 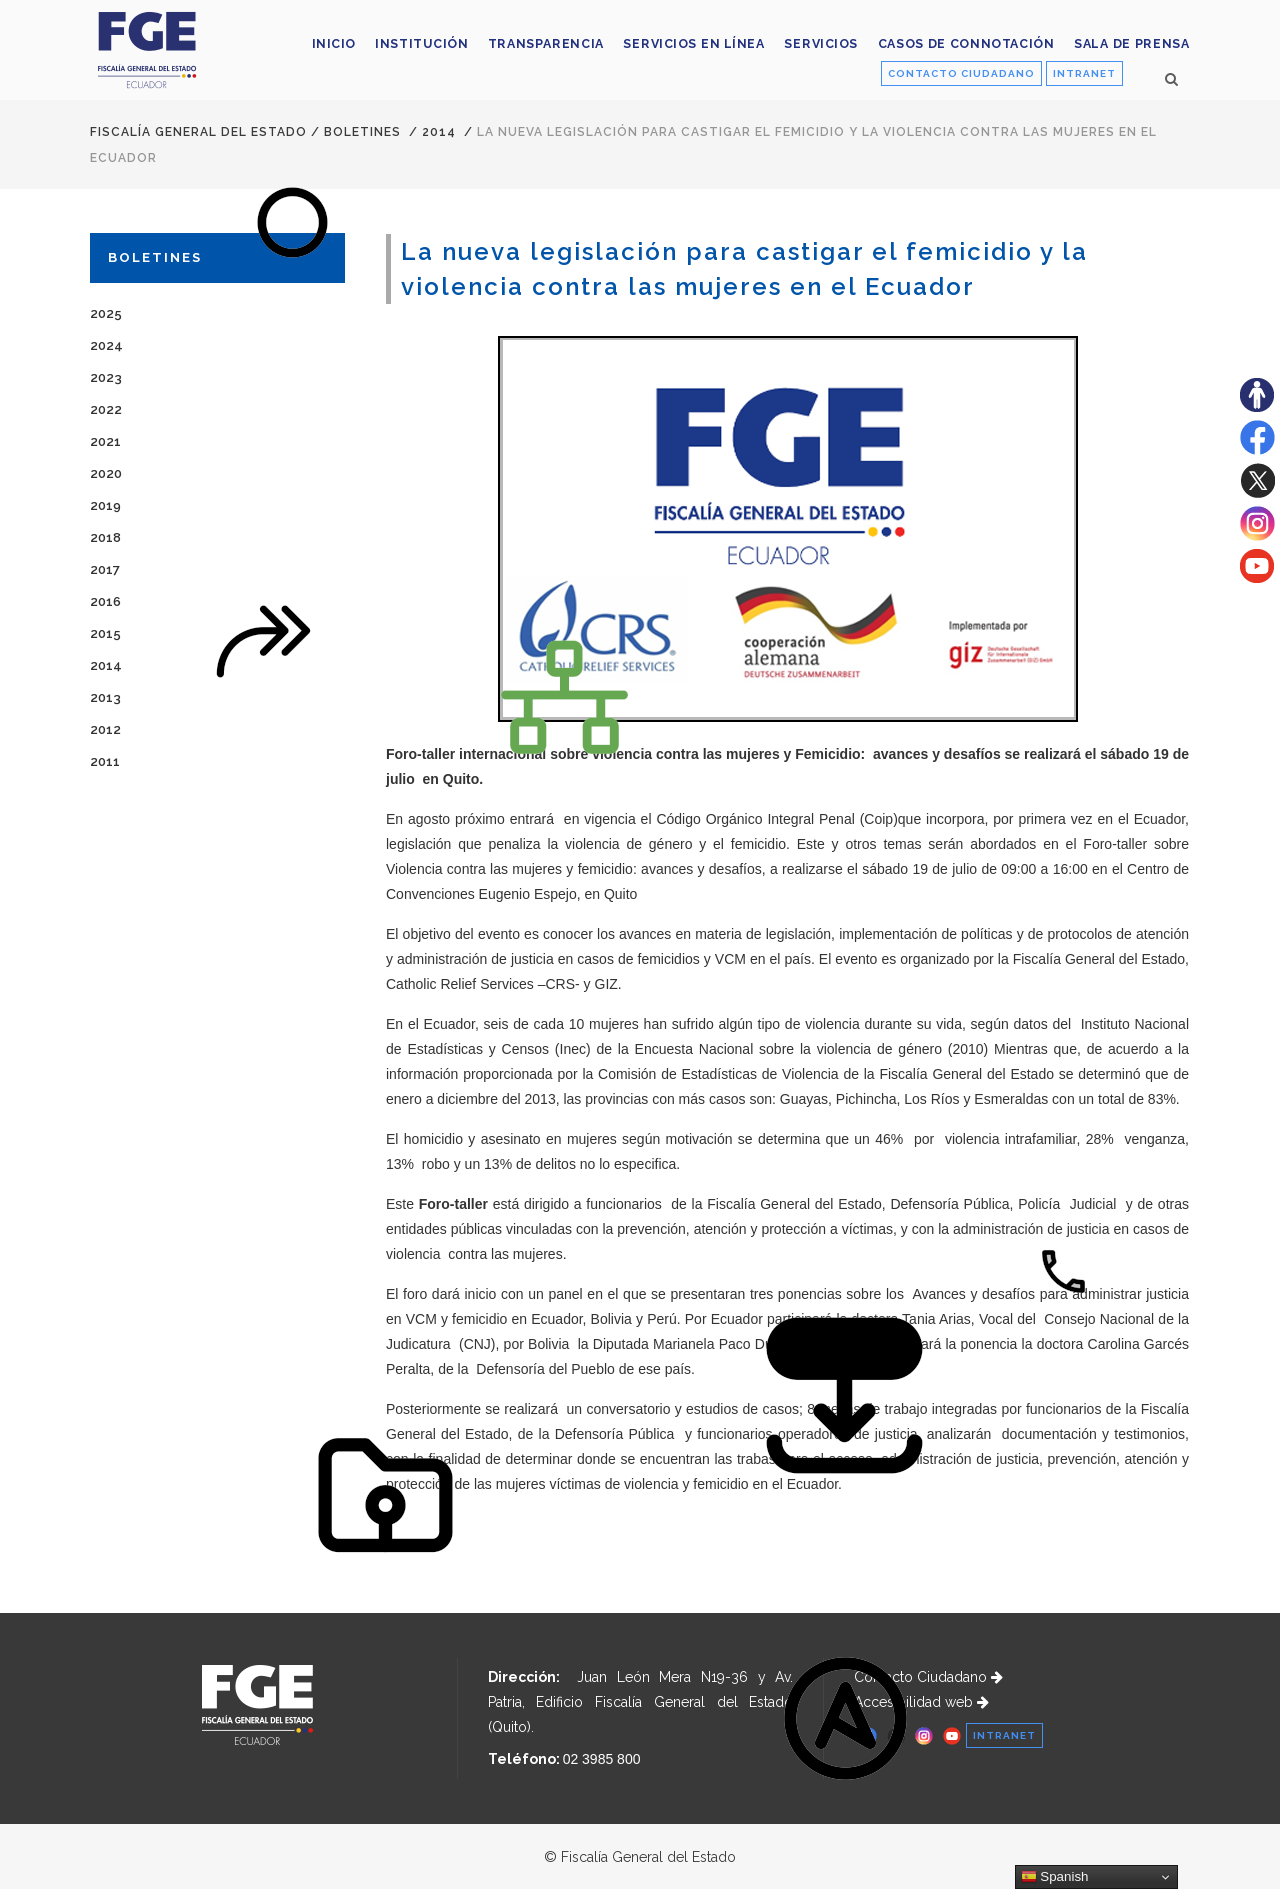 What do you see at coordinates (844, 1395) in the screenshot?
I see `move element to bottom of layout` at bounding box center [844, 1395].